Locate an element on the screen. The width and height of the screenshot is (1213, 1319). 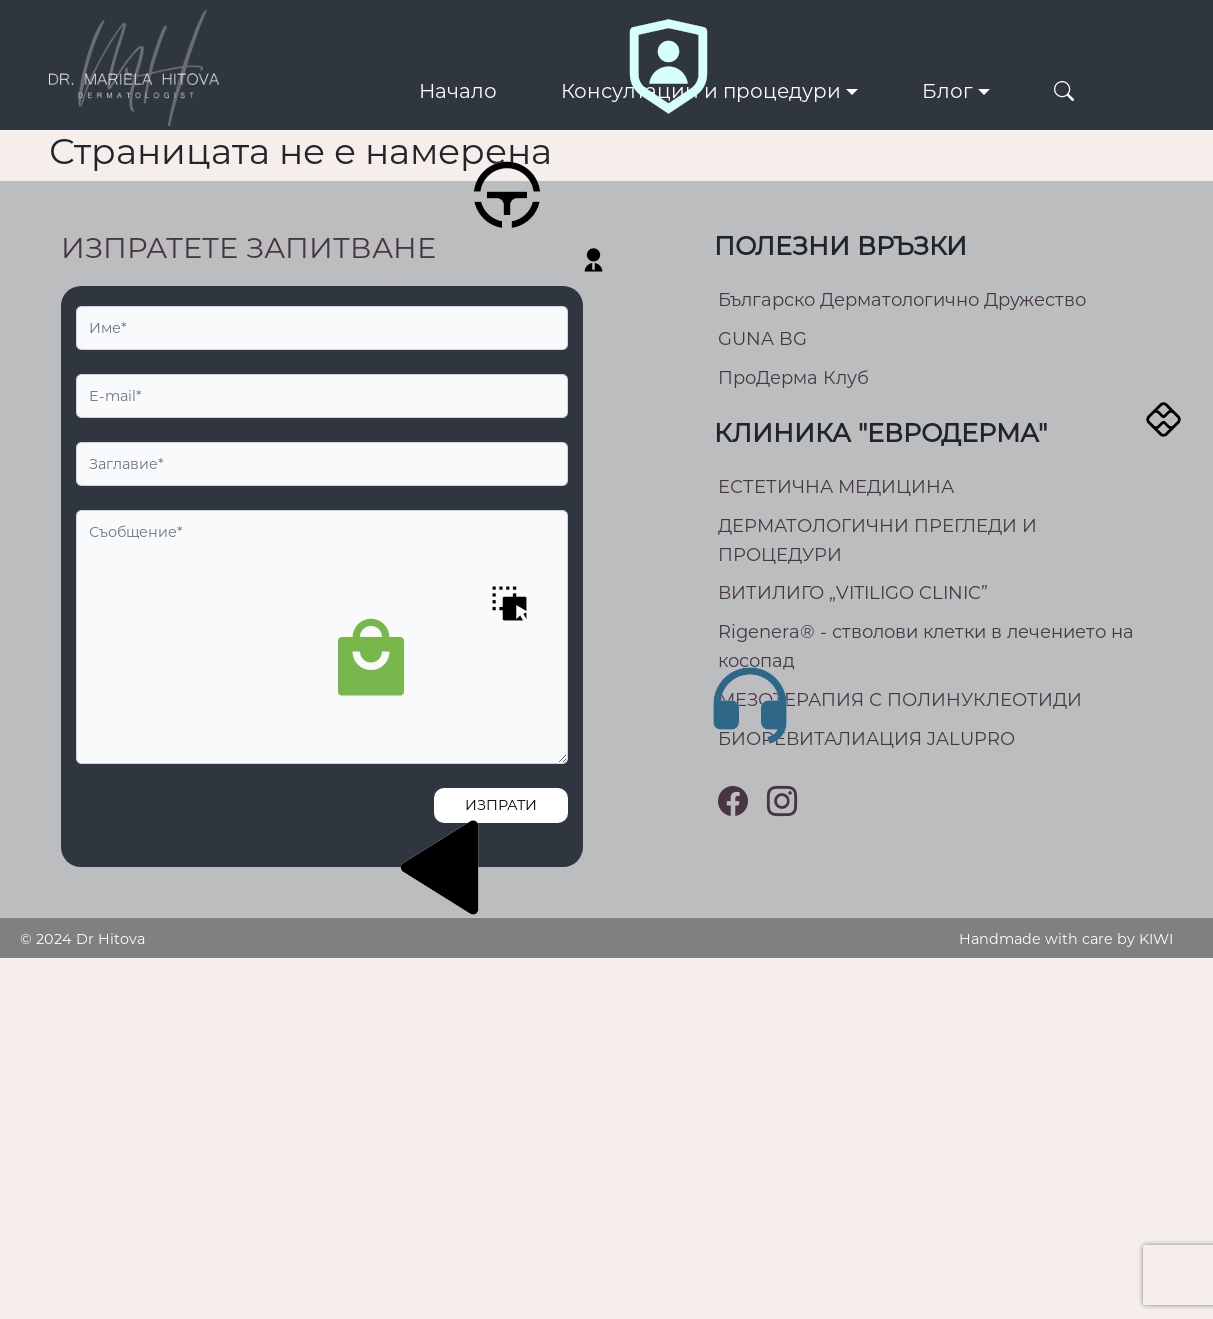
play media in reverse is located at coordinates (447, 867).